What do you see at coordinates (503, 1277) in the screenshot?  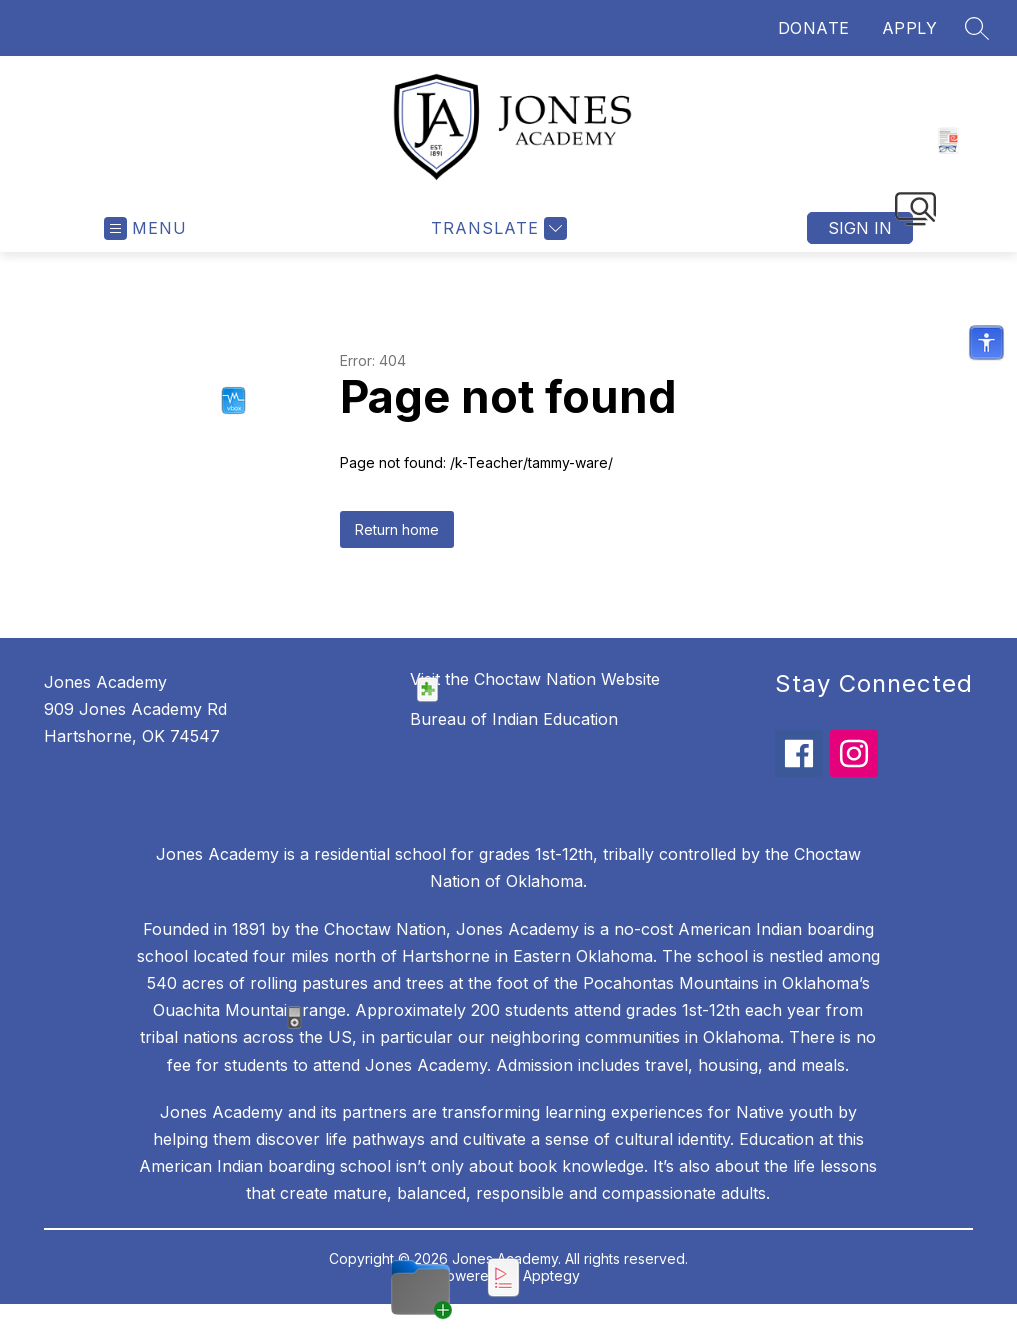 I see `an mp3 playlist file` at bounding box center [503, 1277].